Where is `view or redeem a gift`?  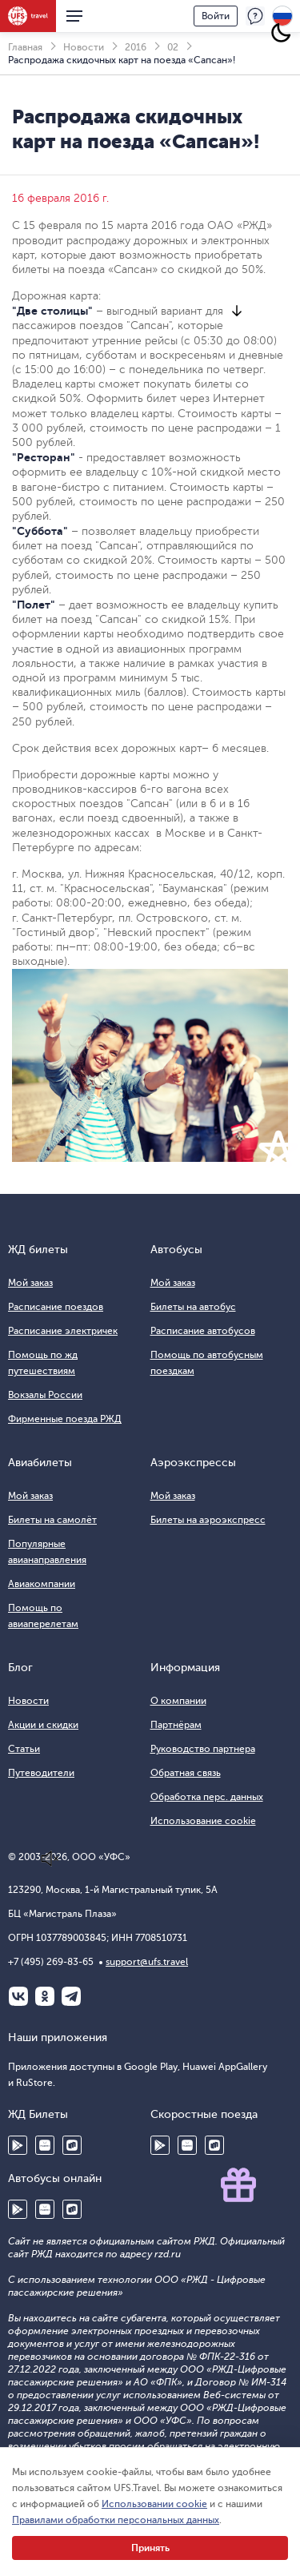 view or redeem a gift is located at coordinates (238, 2187).